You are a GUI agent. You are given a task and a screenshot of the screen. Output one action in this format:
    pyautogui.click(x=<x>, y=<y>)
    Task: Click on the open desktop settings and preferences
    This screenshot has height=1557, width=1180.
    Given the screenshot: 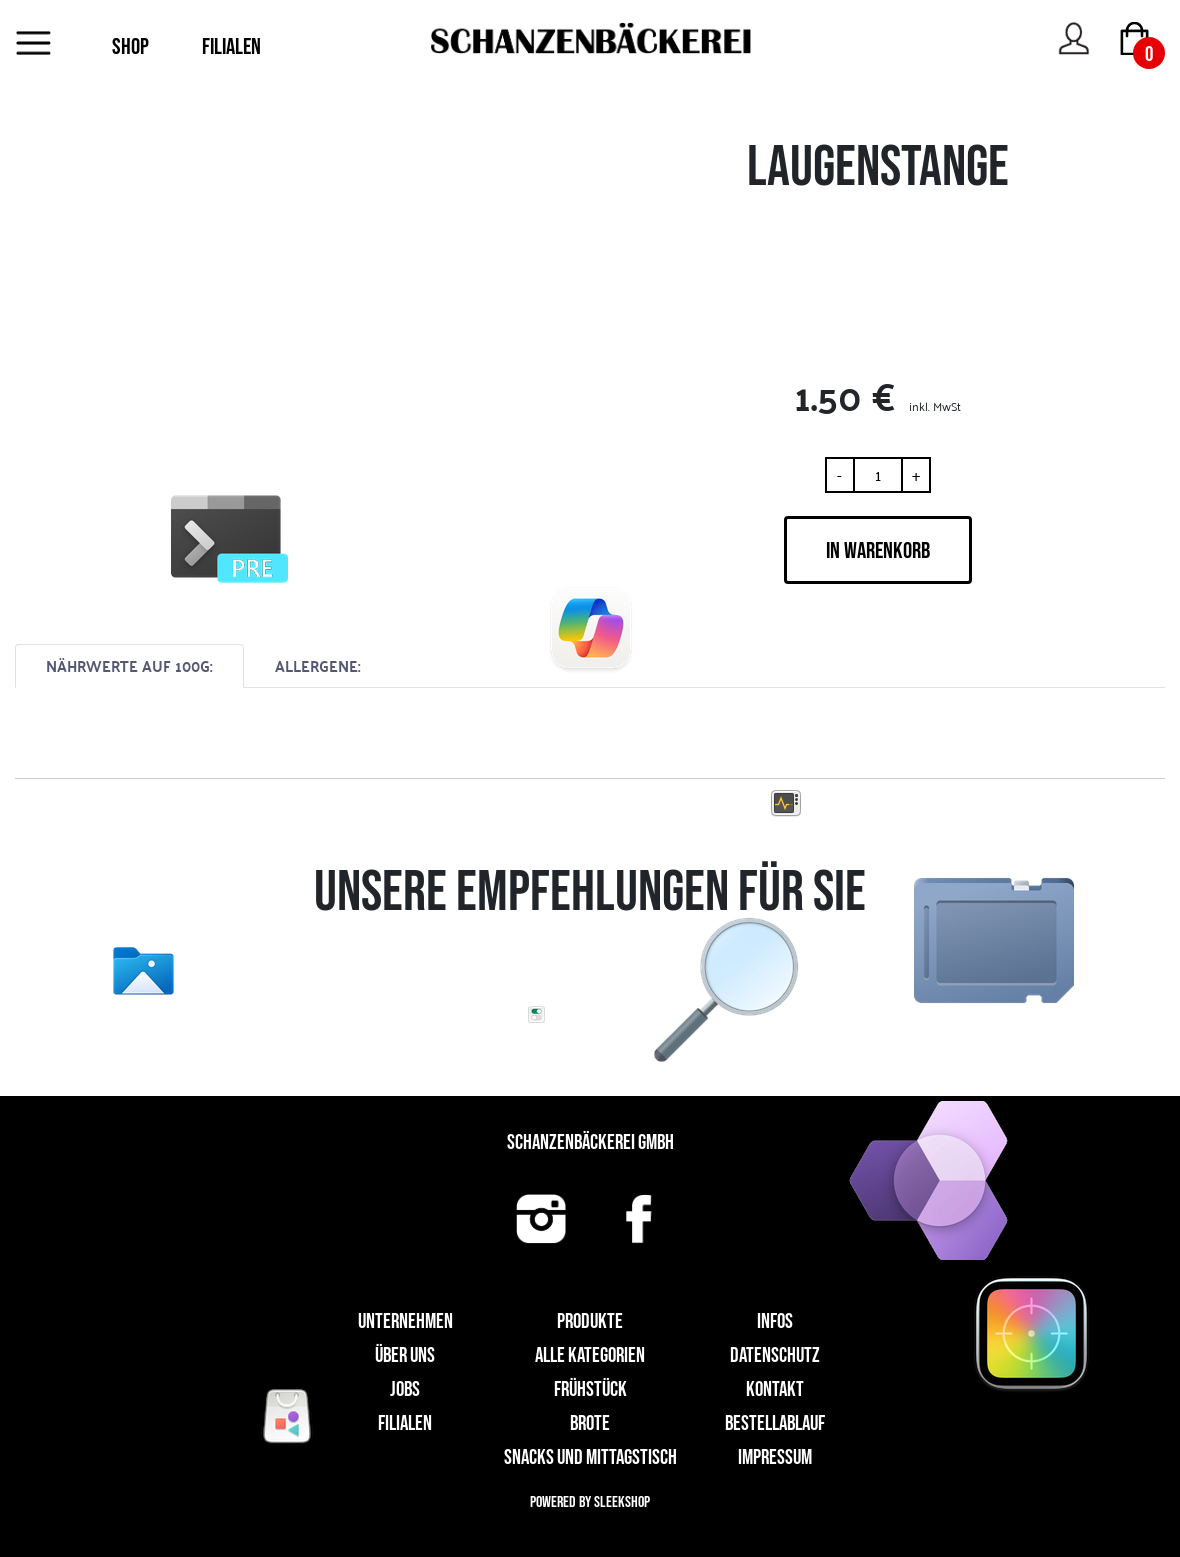 What is the action you would take?
    pyautogui.click(x=536, y=1014)
    